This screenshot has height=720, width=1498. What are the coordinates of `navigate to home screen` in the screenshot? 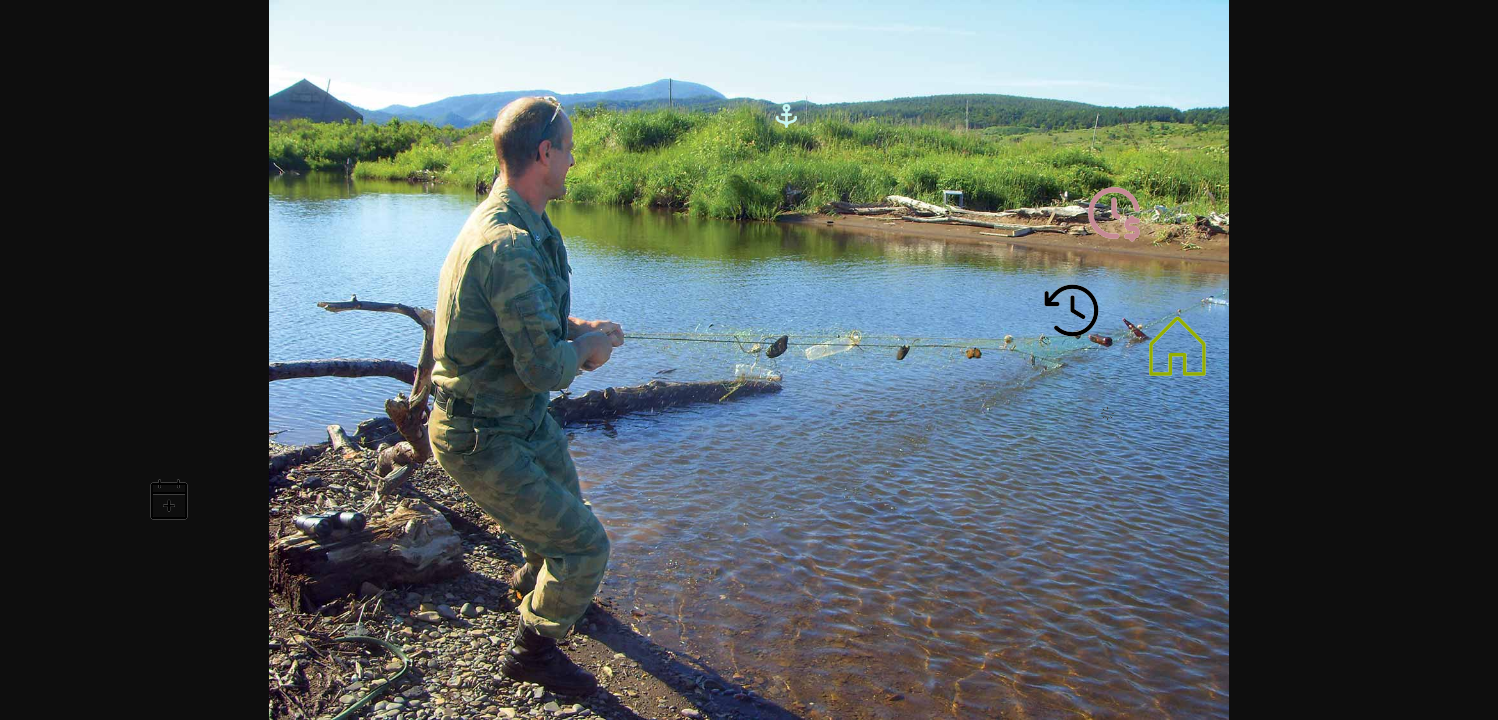 It's located at (1177, 347).